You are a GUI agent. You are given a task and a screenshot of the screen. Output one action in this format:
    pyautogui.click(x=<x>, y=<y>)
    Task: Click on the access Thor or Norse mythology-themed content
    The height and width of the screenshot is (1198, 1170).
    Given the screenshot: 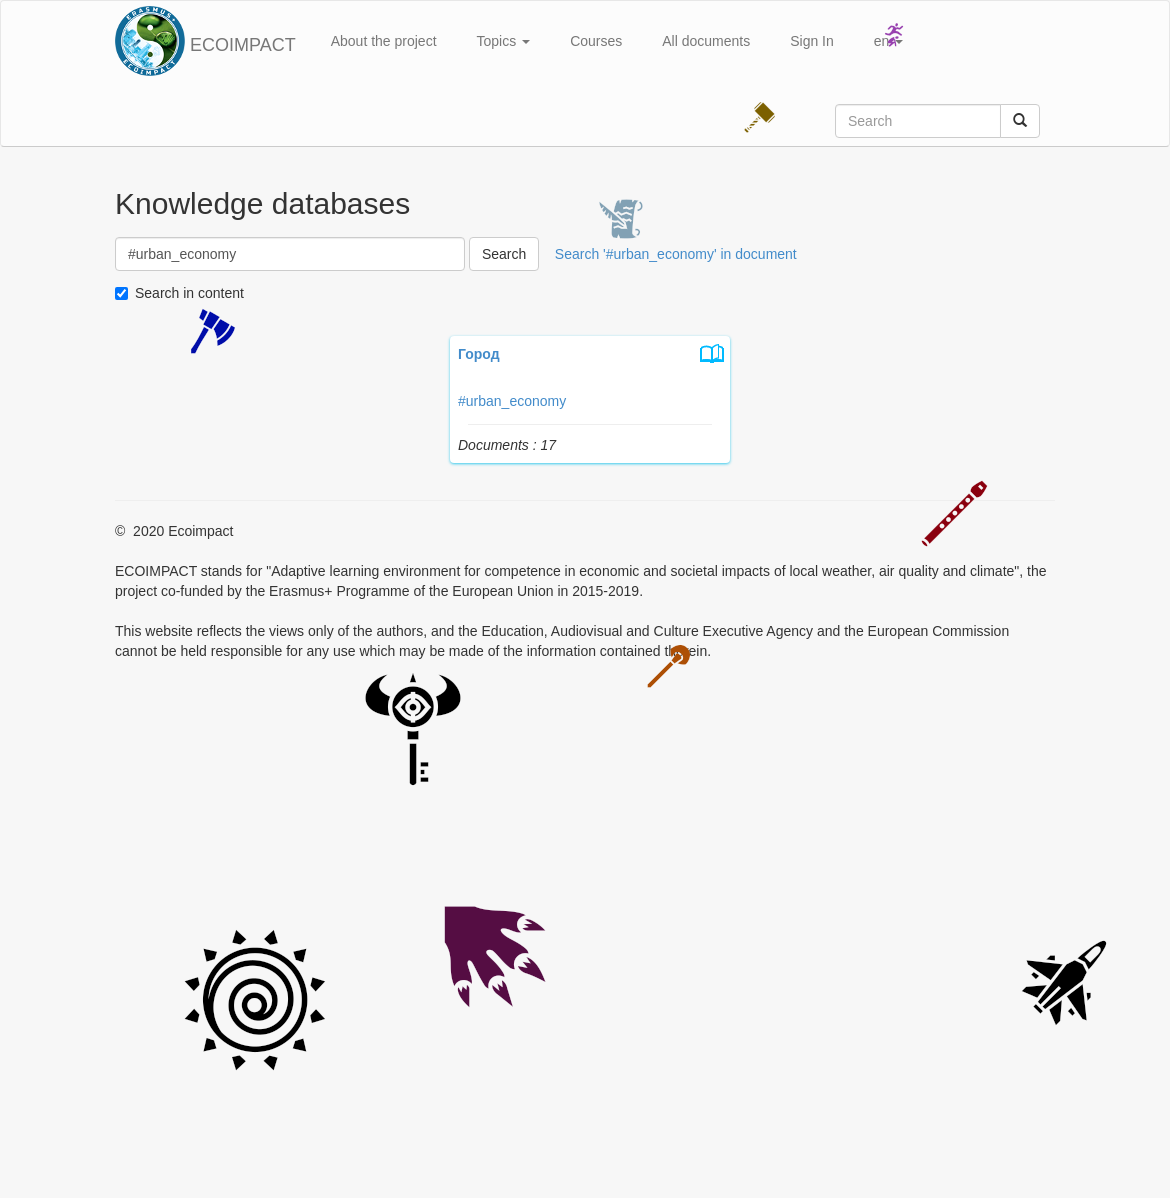 What is the action you would take?
    pyautogui.click(x=759, y=117)
    